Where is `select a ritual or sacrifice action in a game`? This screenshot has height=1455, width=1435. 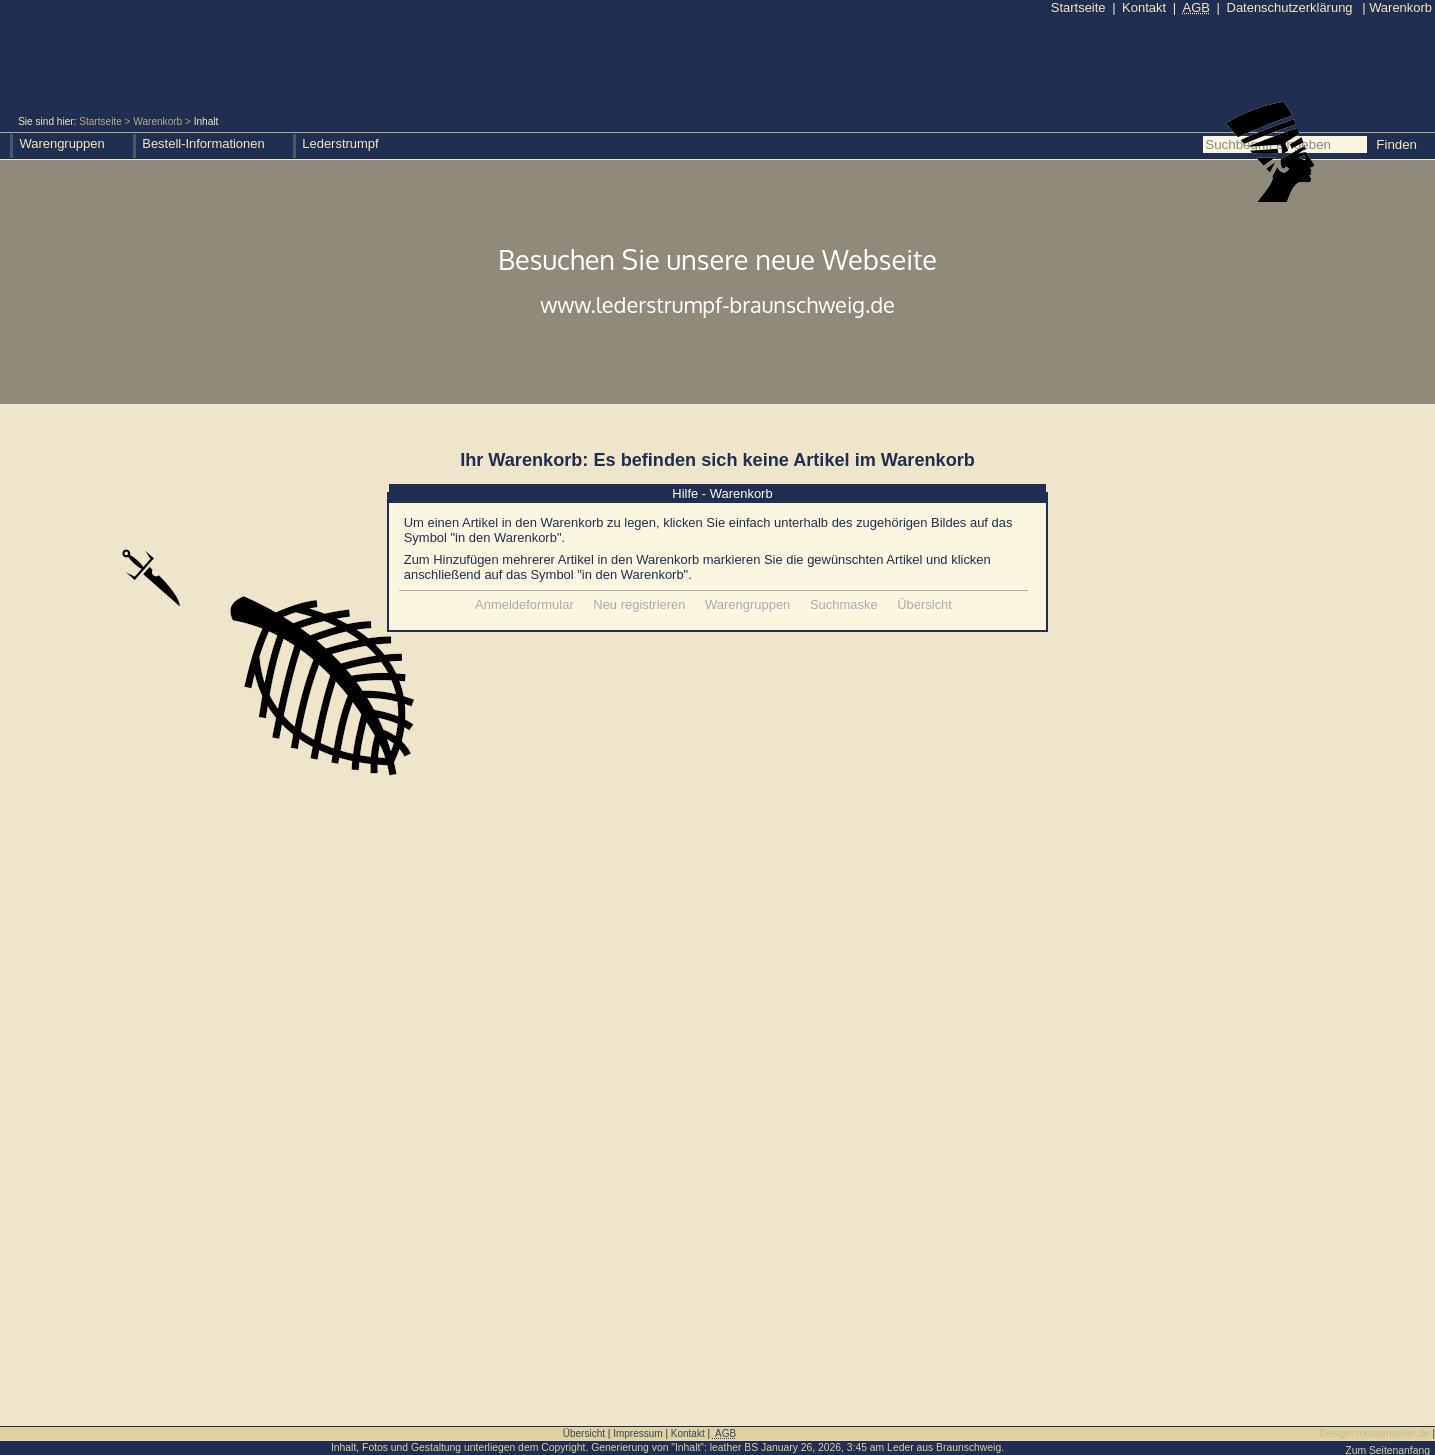 select a ritual or sacrifice action in a game is located at coordinates (151, 578).